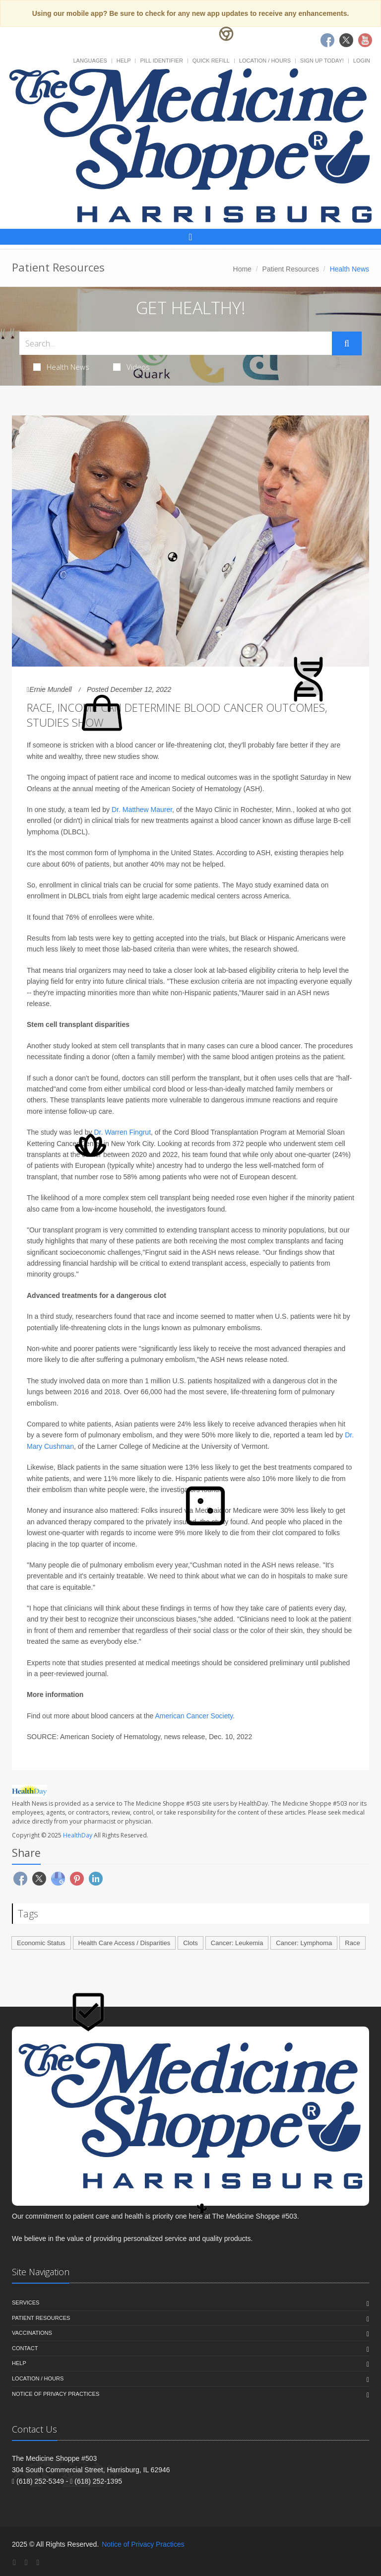 The width and height of the screenshot is (381, 2576). I want to click on access meditation or mindfulness features, so click(90, 1146).